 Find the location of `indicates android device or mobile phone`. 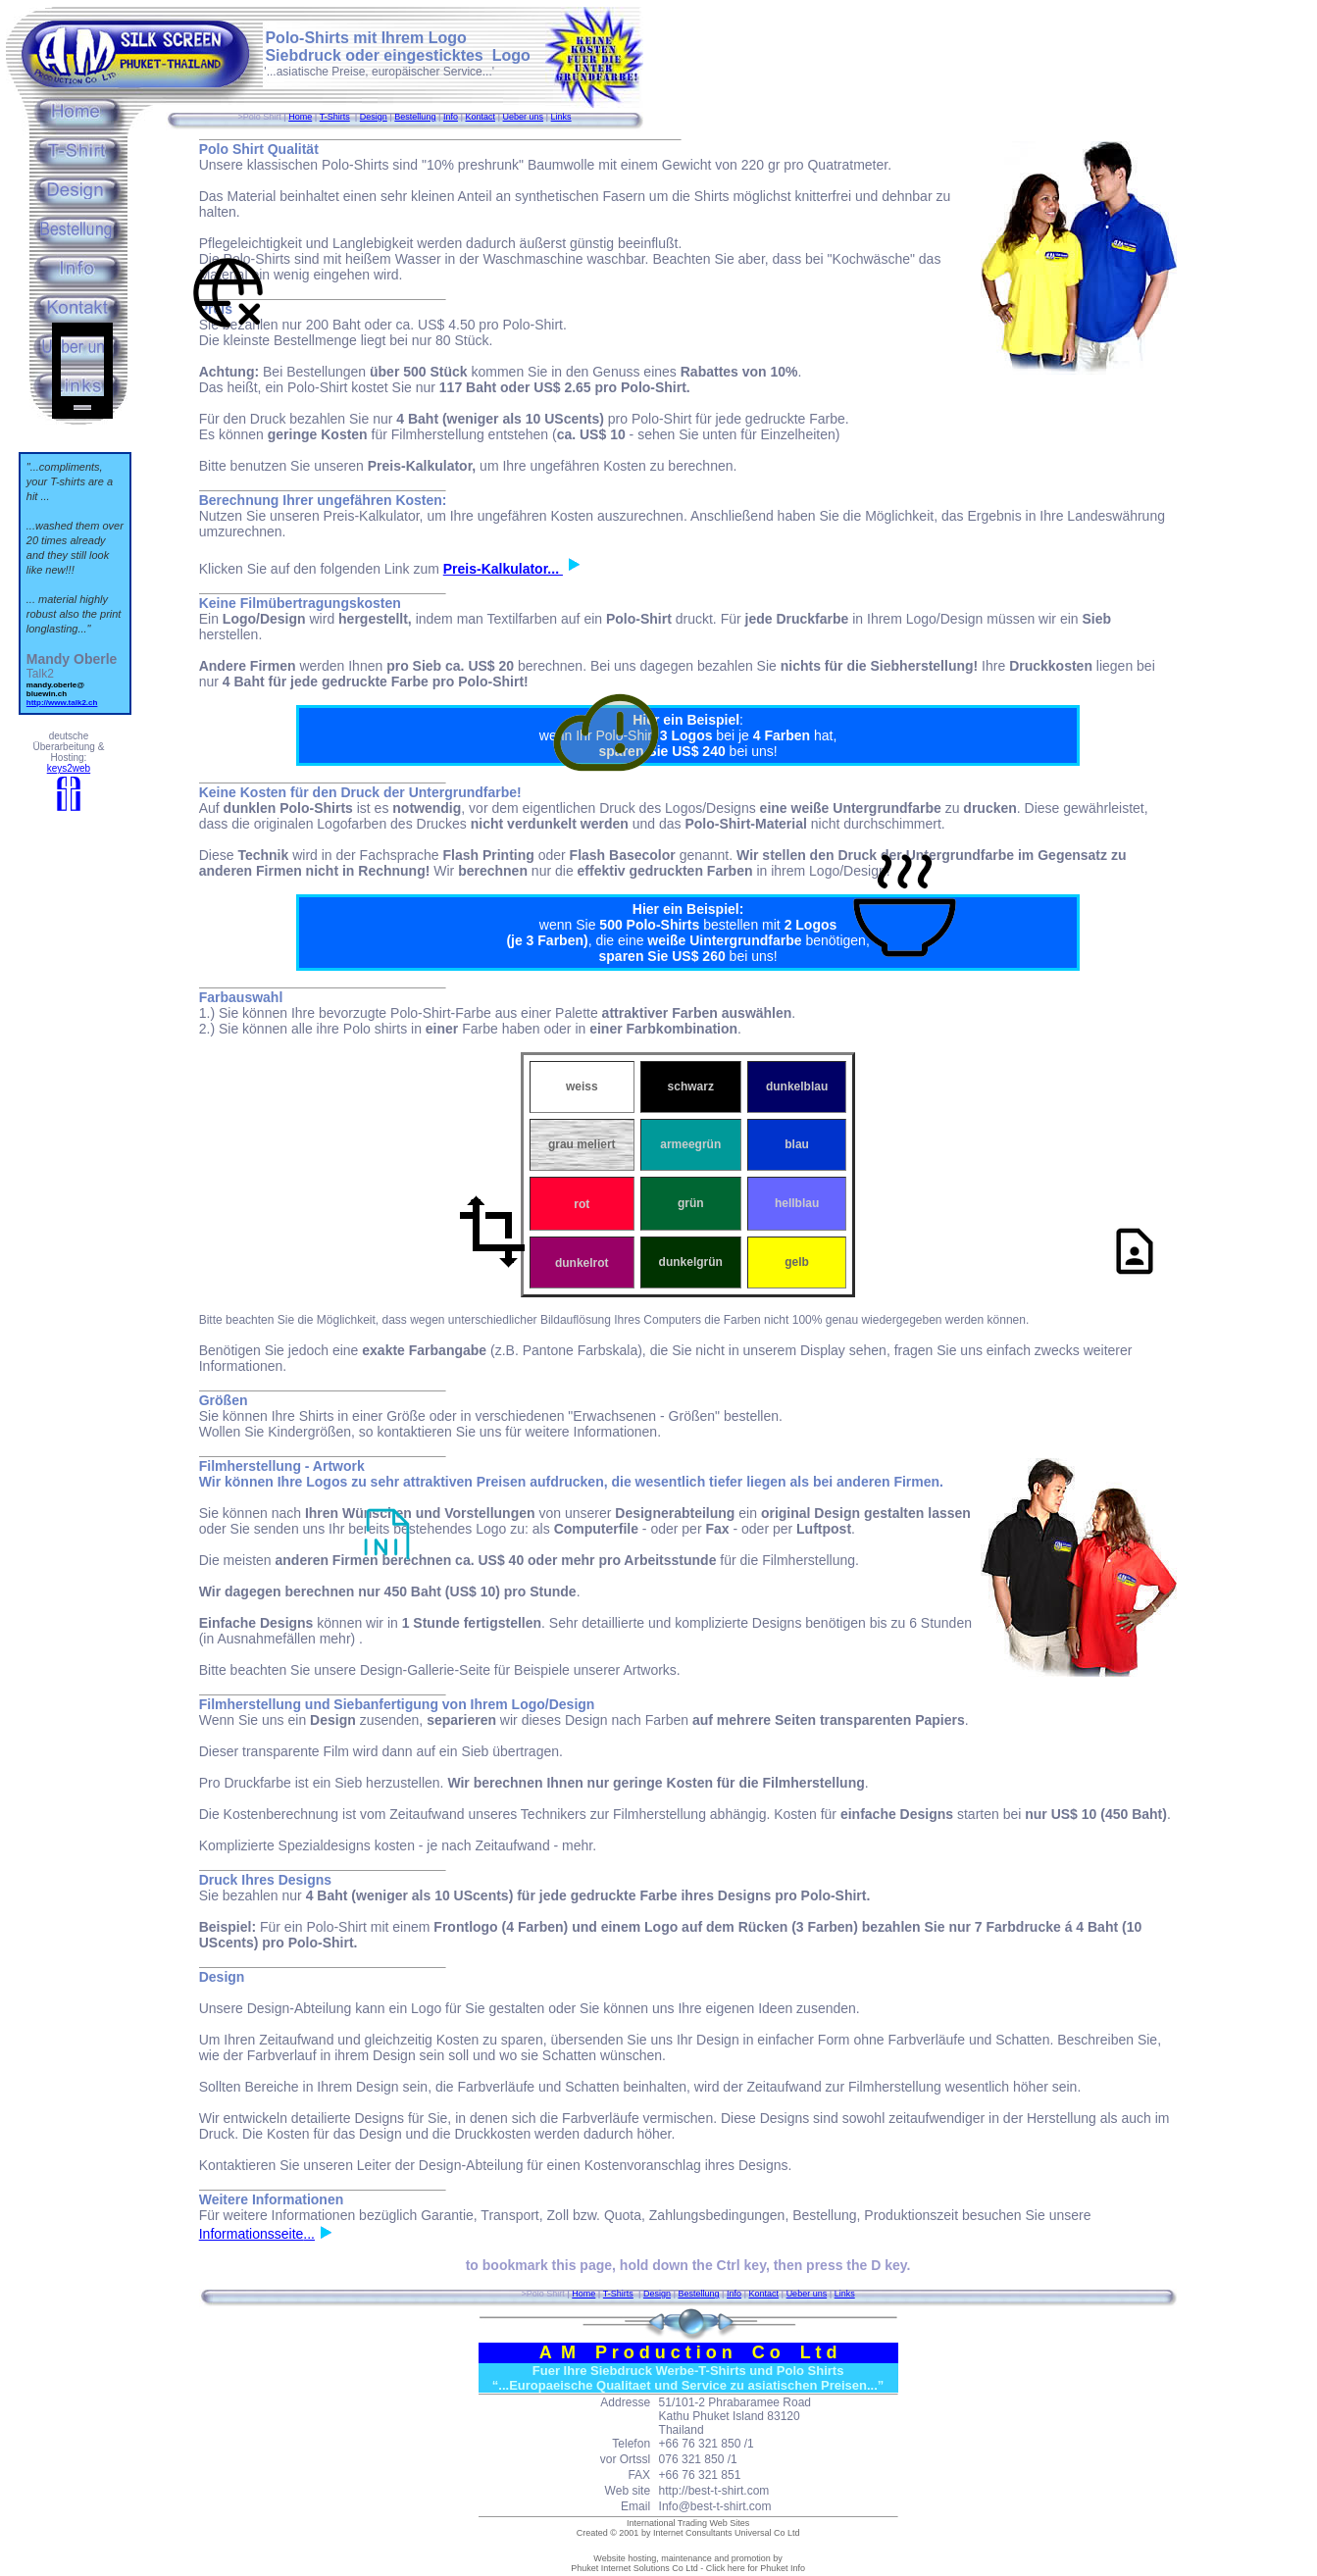

indicates android device or mobile phone is located at coordinates (82, 371).